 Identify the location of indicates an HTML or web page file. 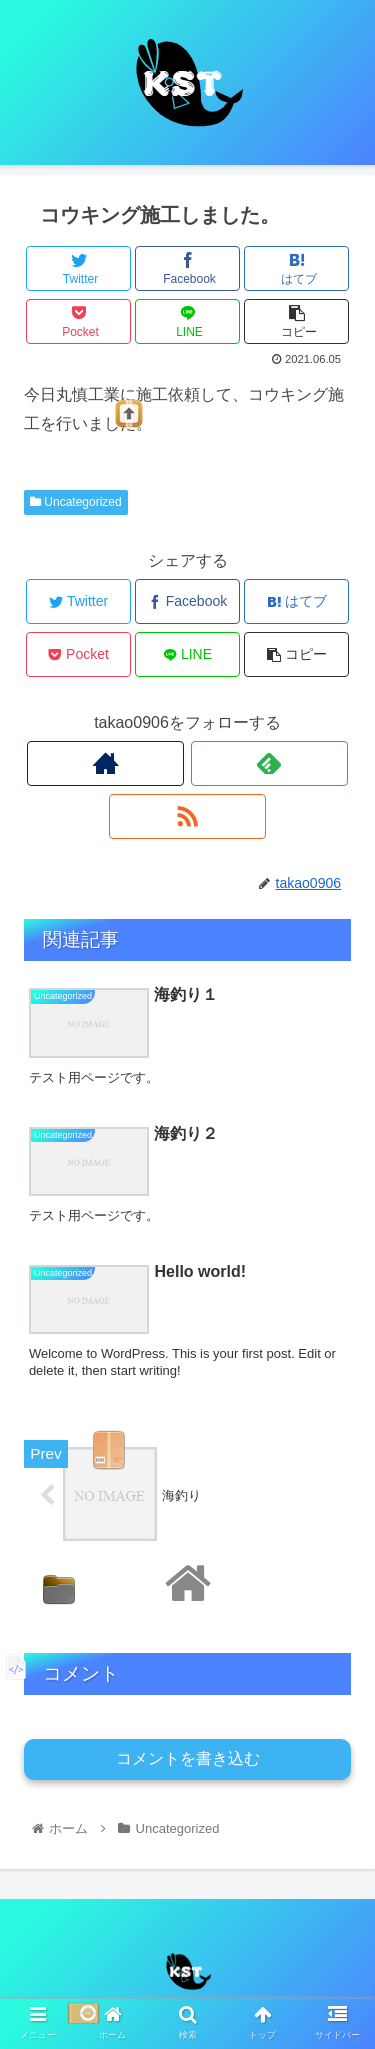
(16, 1667).